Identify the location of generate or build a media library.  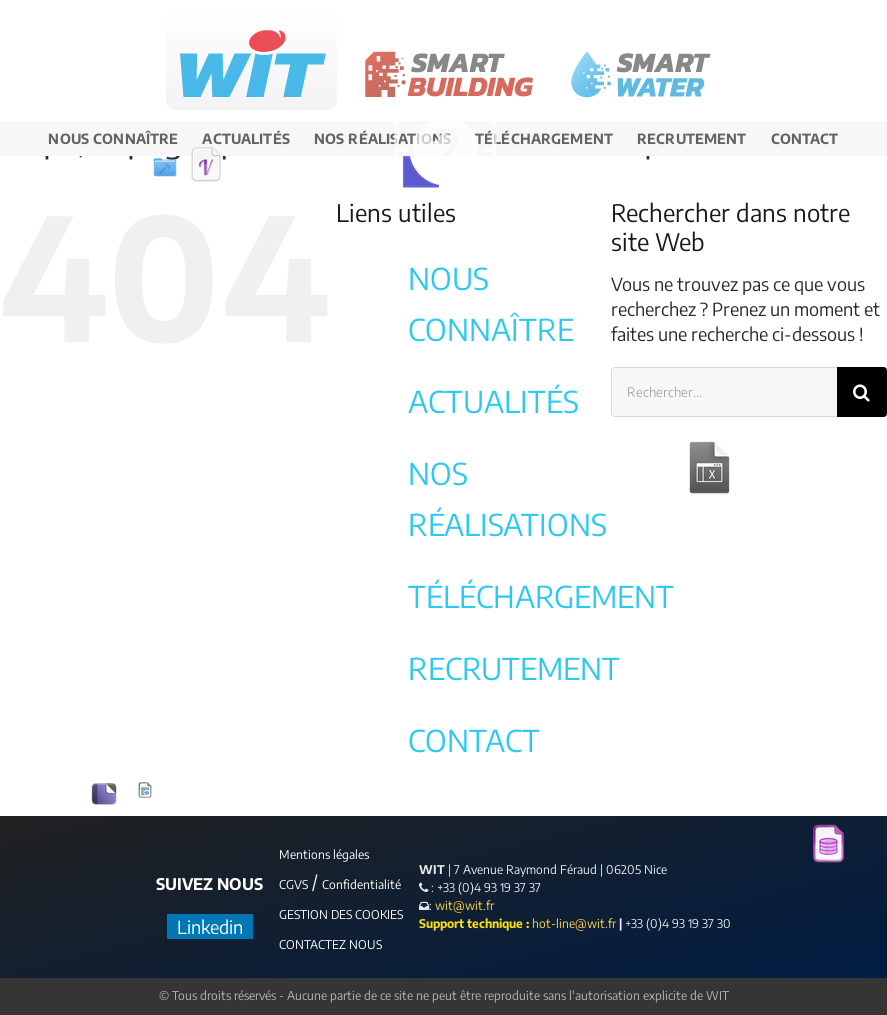
(445, 149).